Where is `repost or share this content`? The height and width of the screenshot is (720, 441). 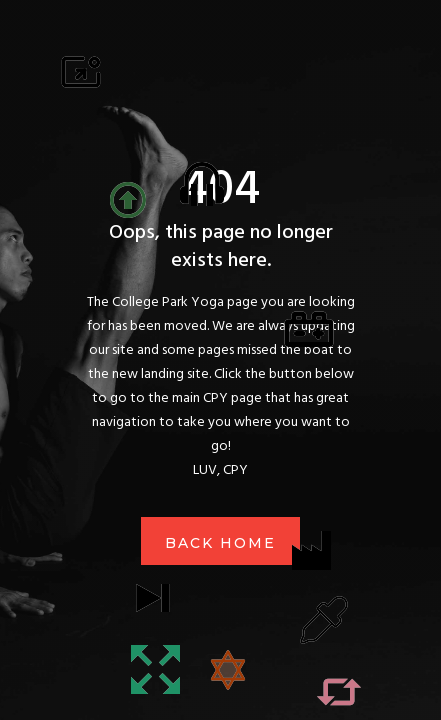 repost or share this content is located at coordinates (339, 692).